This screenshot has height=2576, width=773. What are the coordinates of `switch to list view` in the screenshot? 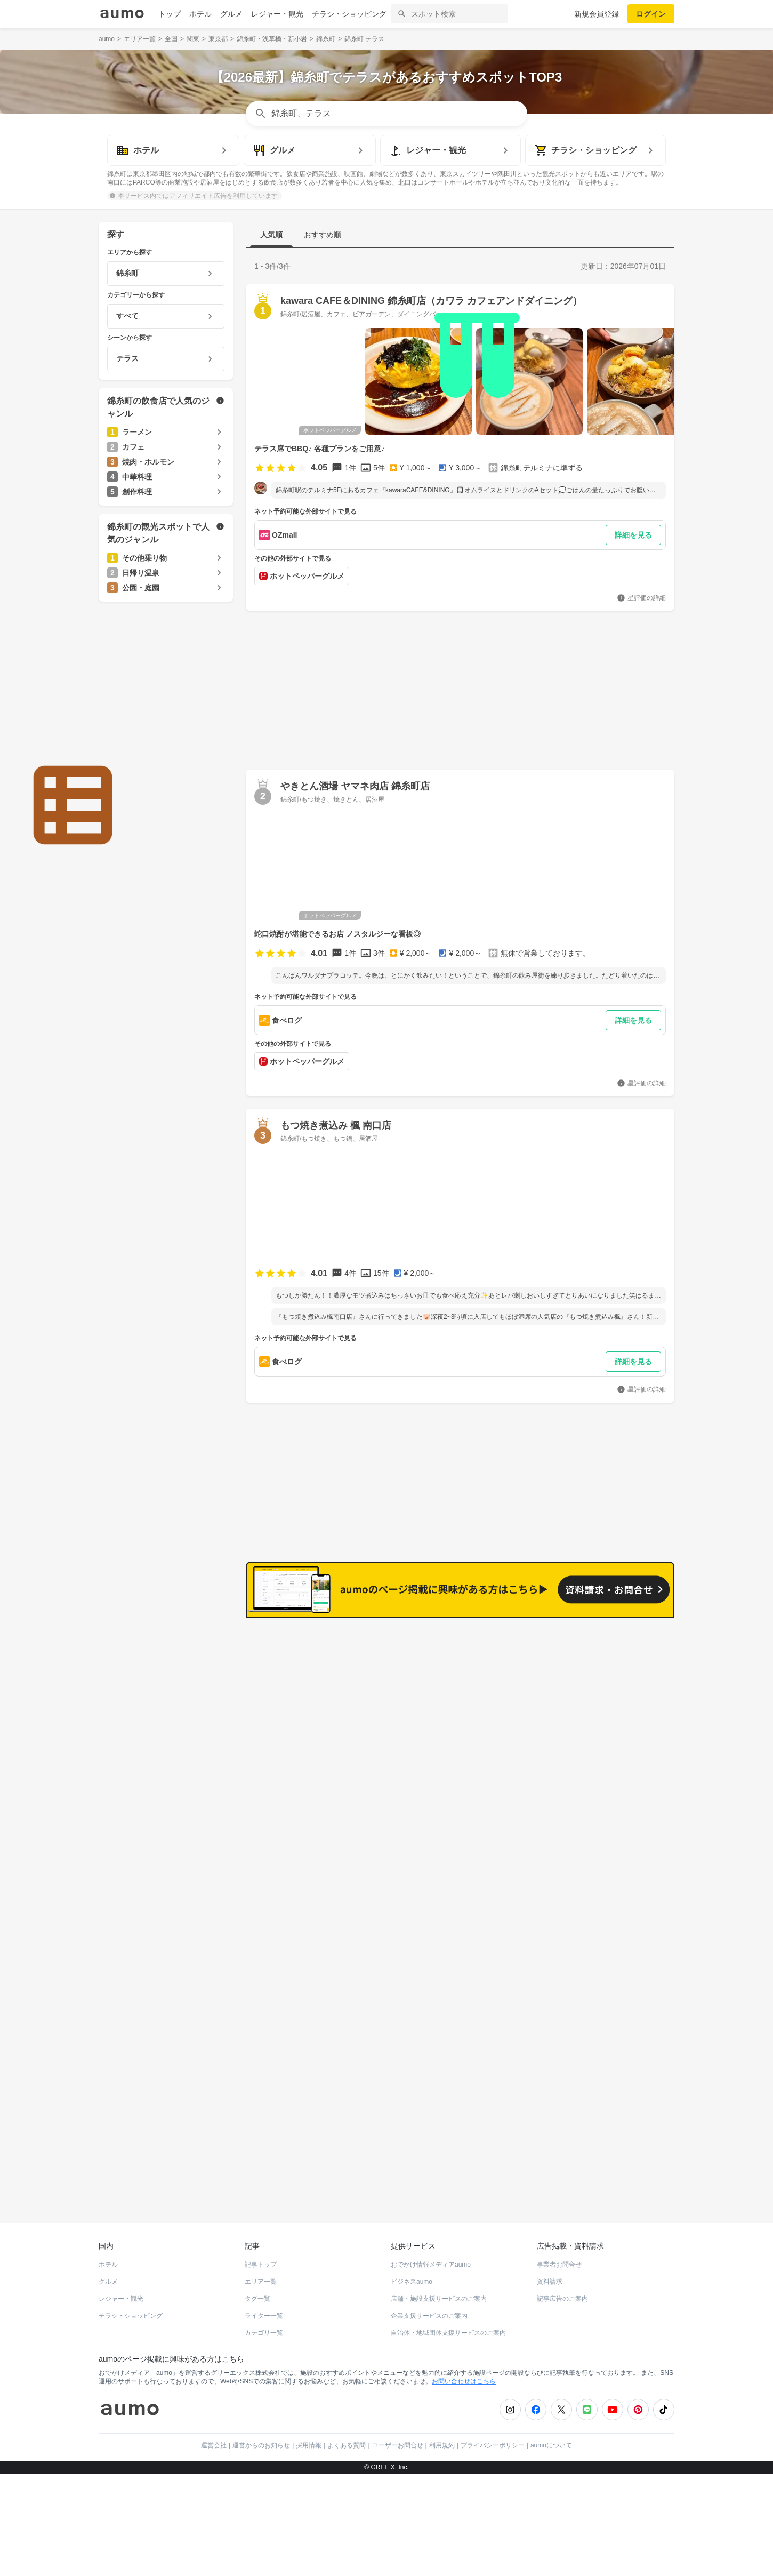 It's located at (73, 805).